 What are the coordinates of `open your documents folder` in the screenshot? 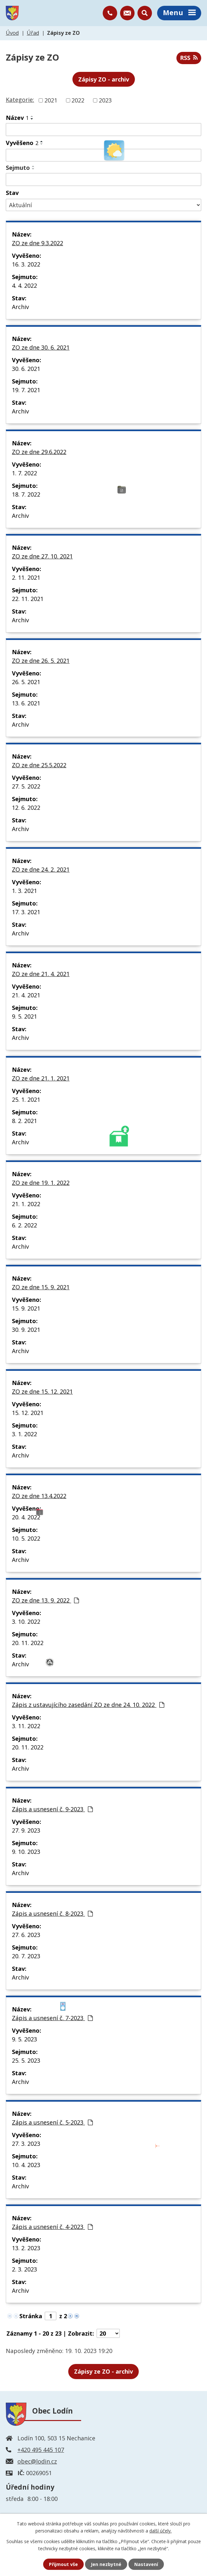 It's located at (122, 489).